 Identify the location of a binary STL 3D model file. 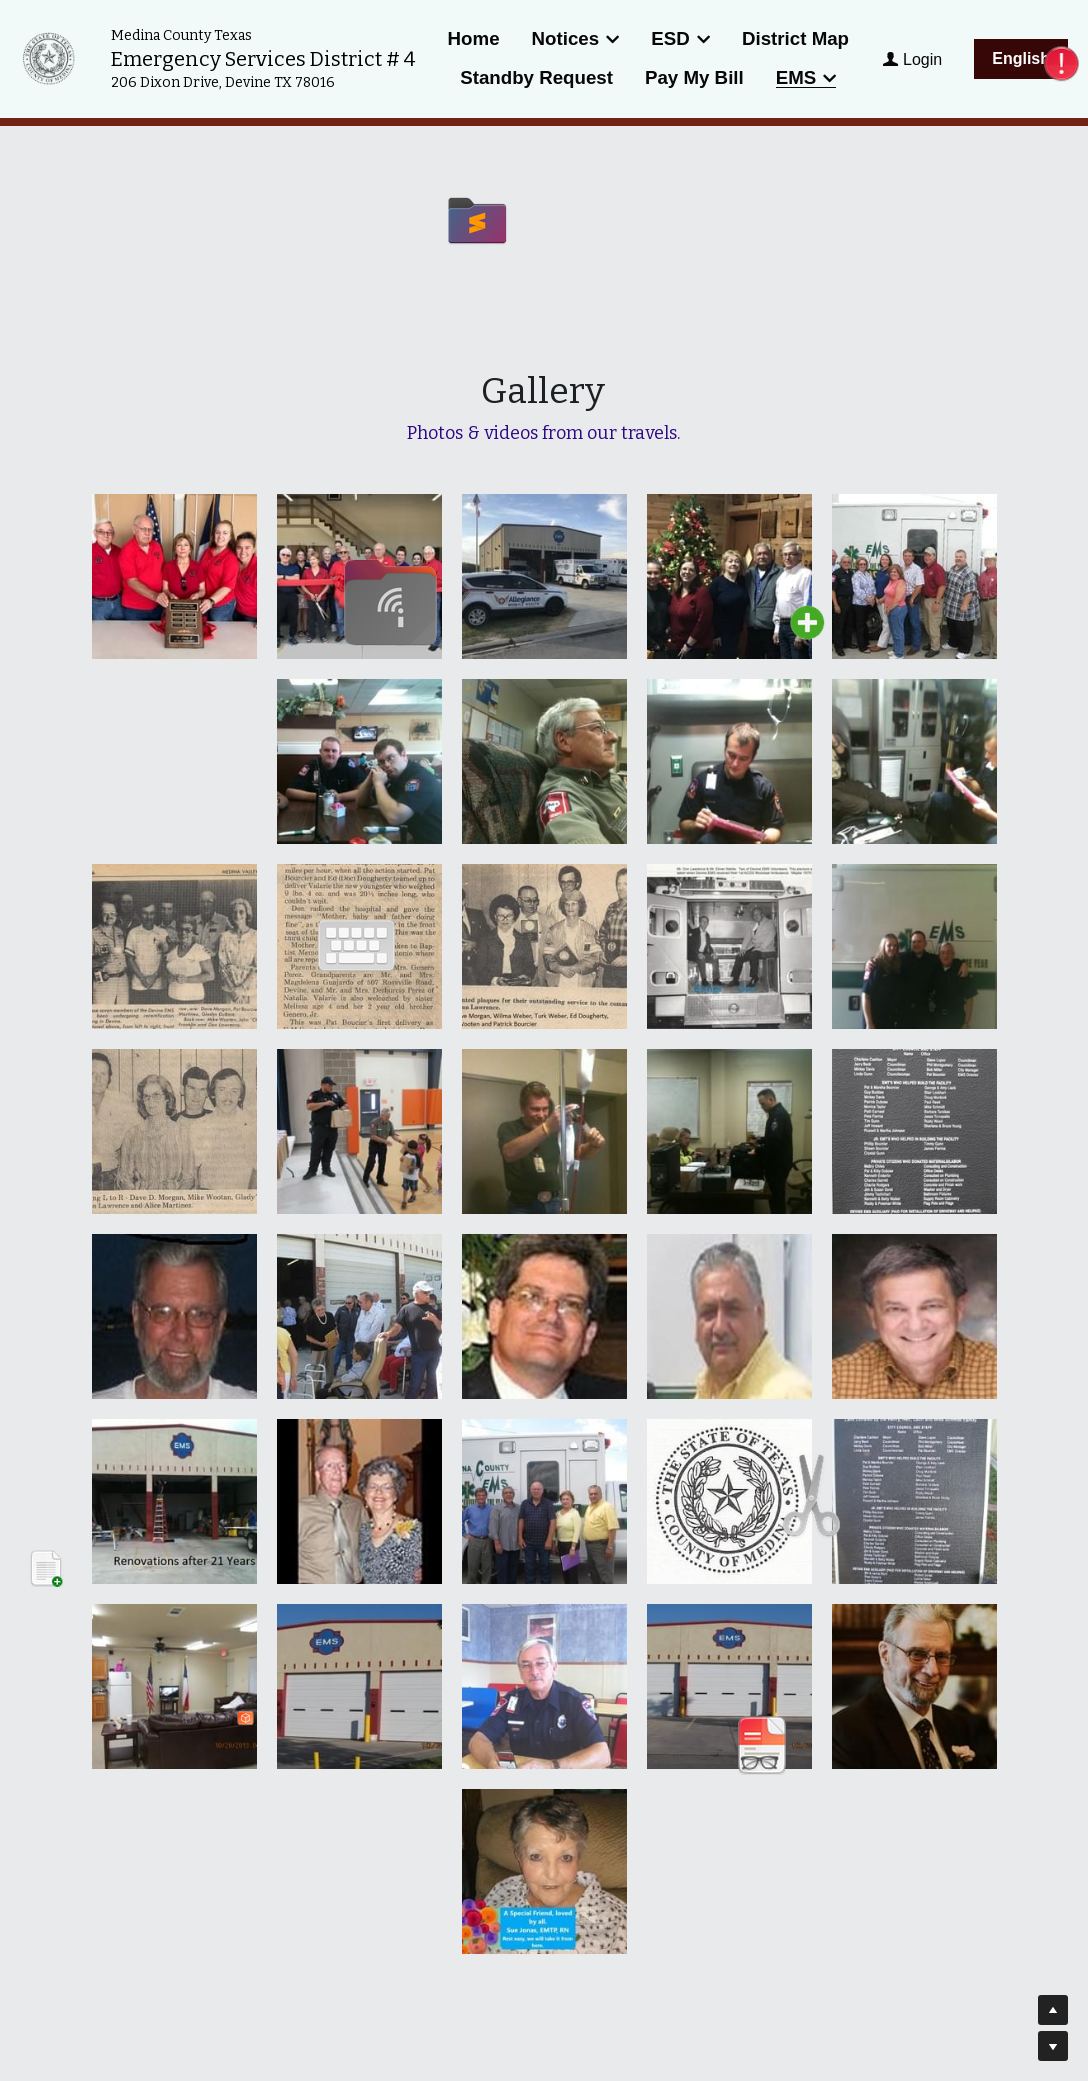
(245, 1717).